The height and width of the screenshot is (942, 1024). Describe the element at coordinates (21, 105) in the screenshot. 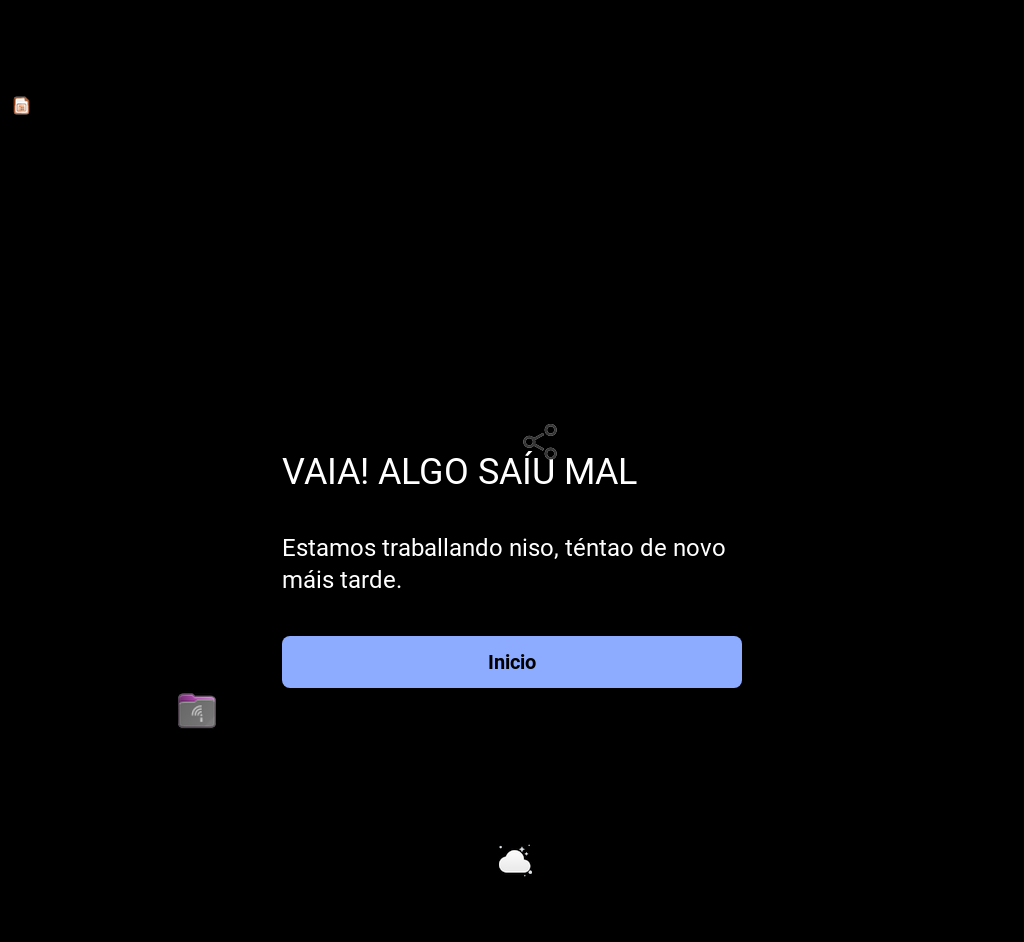

I see `libreoffice impress presentation file` at that location.